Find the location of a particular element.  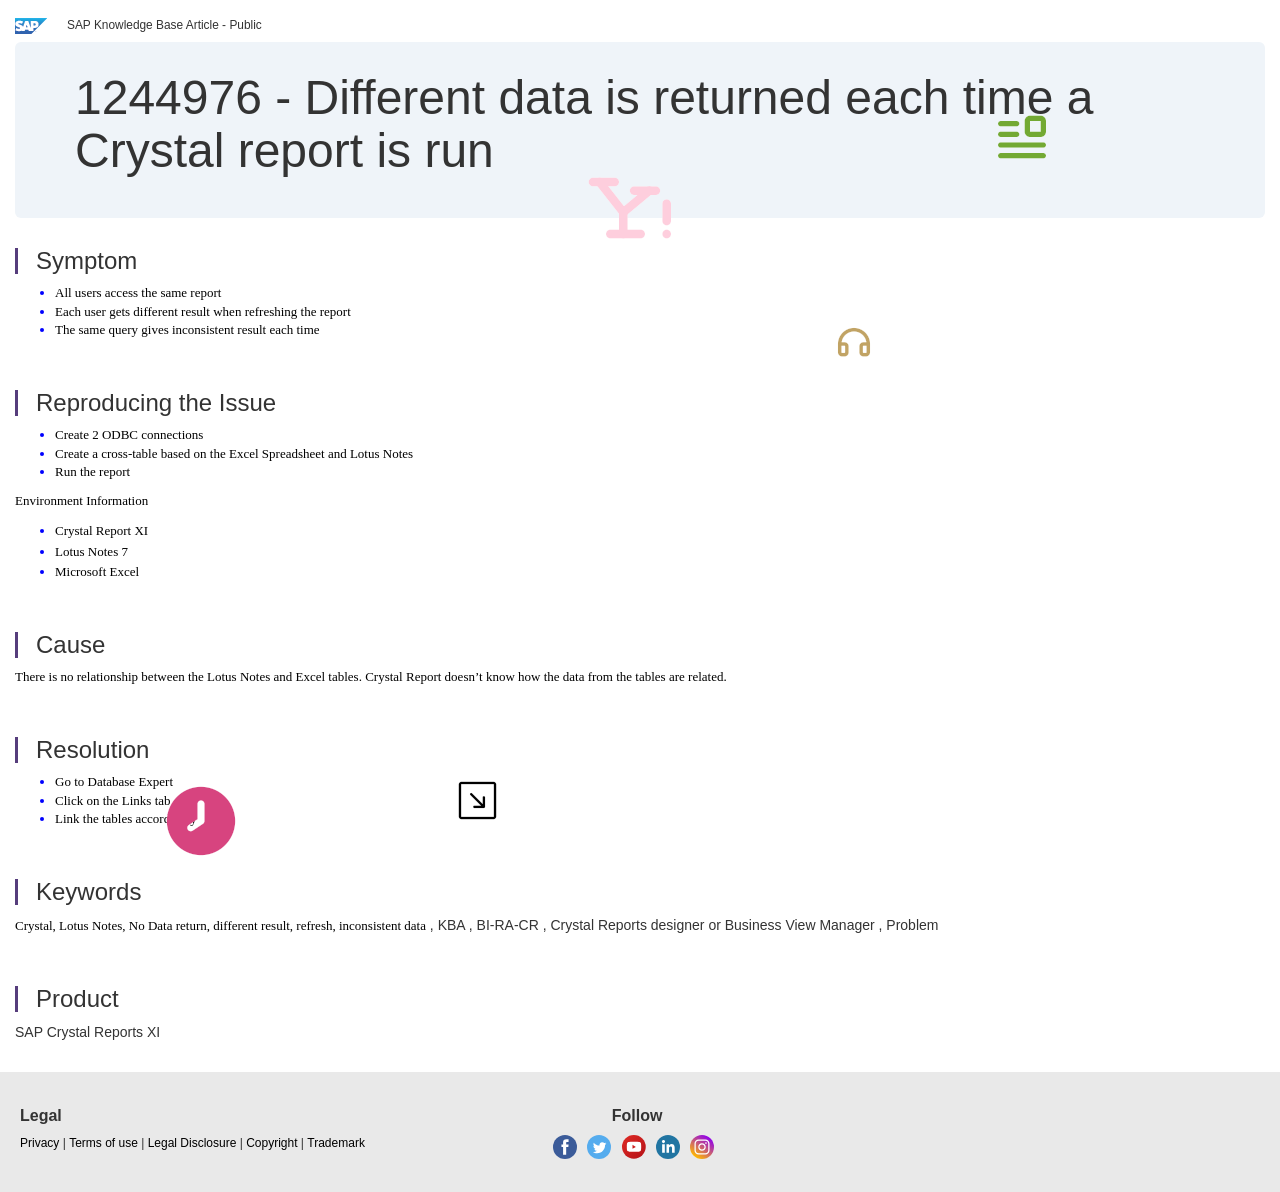

align element to the right of text is located at coordinates (1022, 137).